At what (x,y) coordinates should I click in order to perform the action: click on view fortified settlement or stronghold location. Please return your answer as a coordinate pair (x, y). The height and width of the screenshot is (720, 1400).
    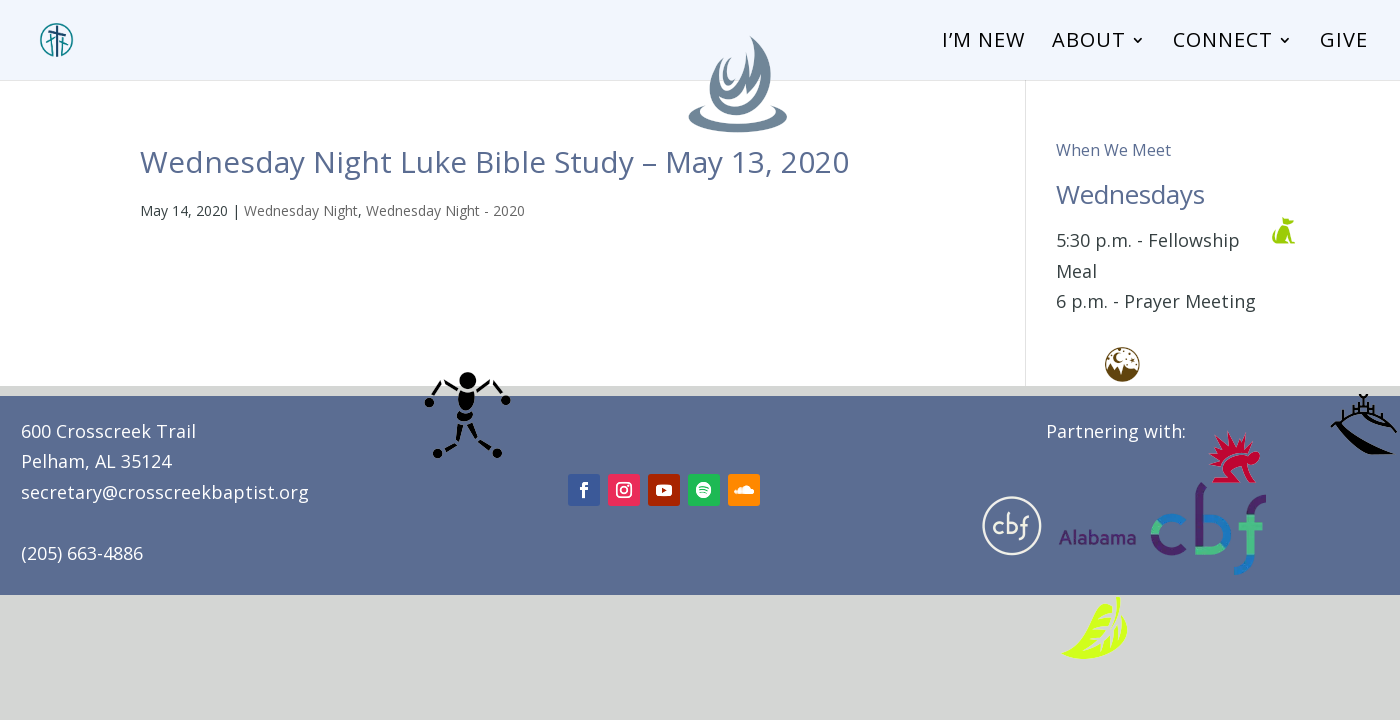
    Looking at the image, I should click on (1363, 422).